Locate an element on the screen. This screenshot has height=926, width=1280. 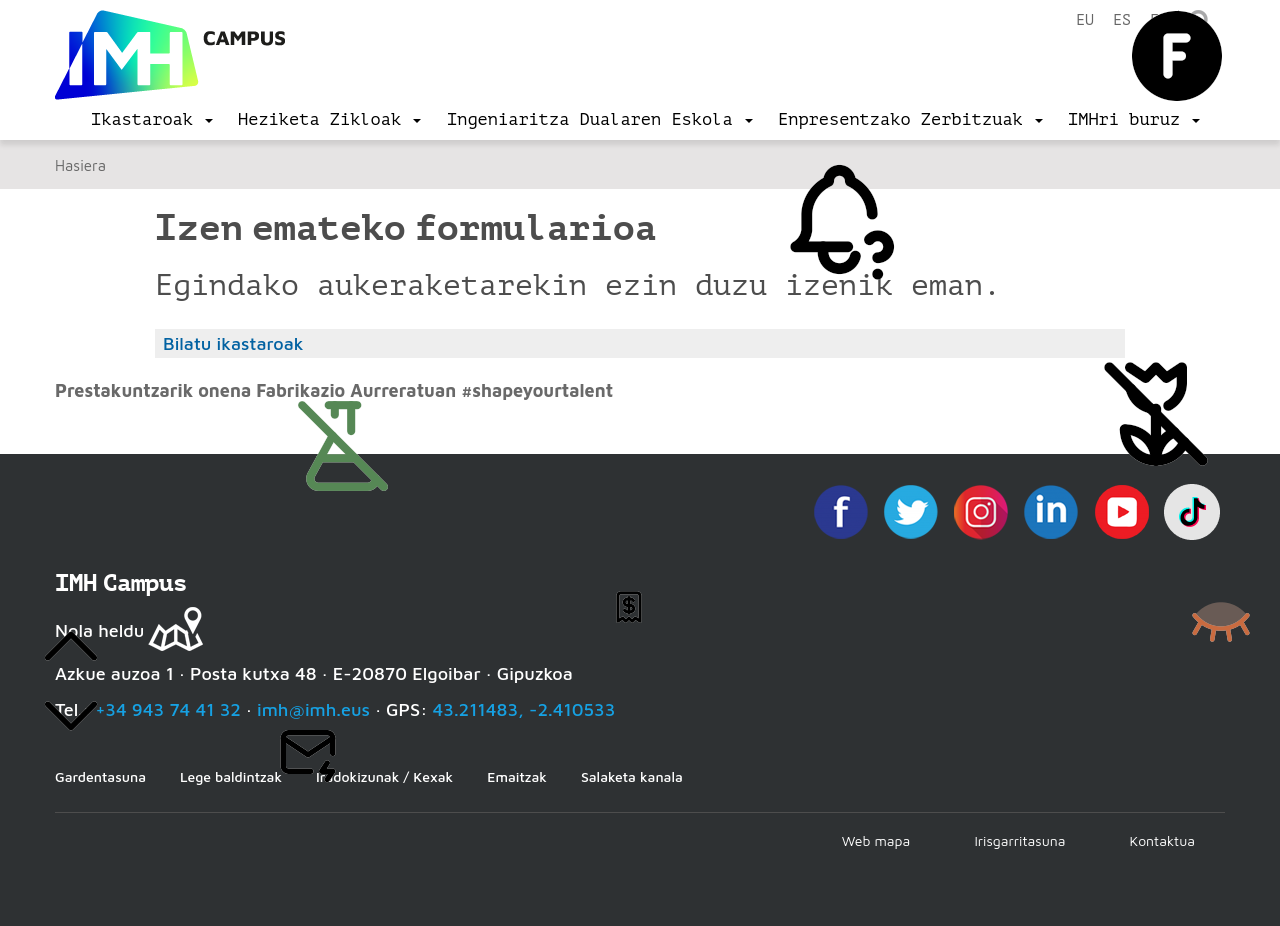
expand or collapse a dropdown menu is located at coordinates (71, 681).